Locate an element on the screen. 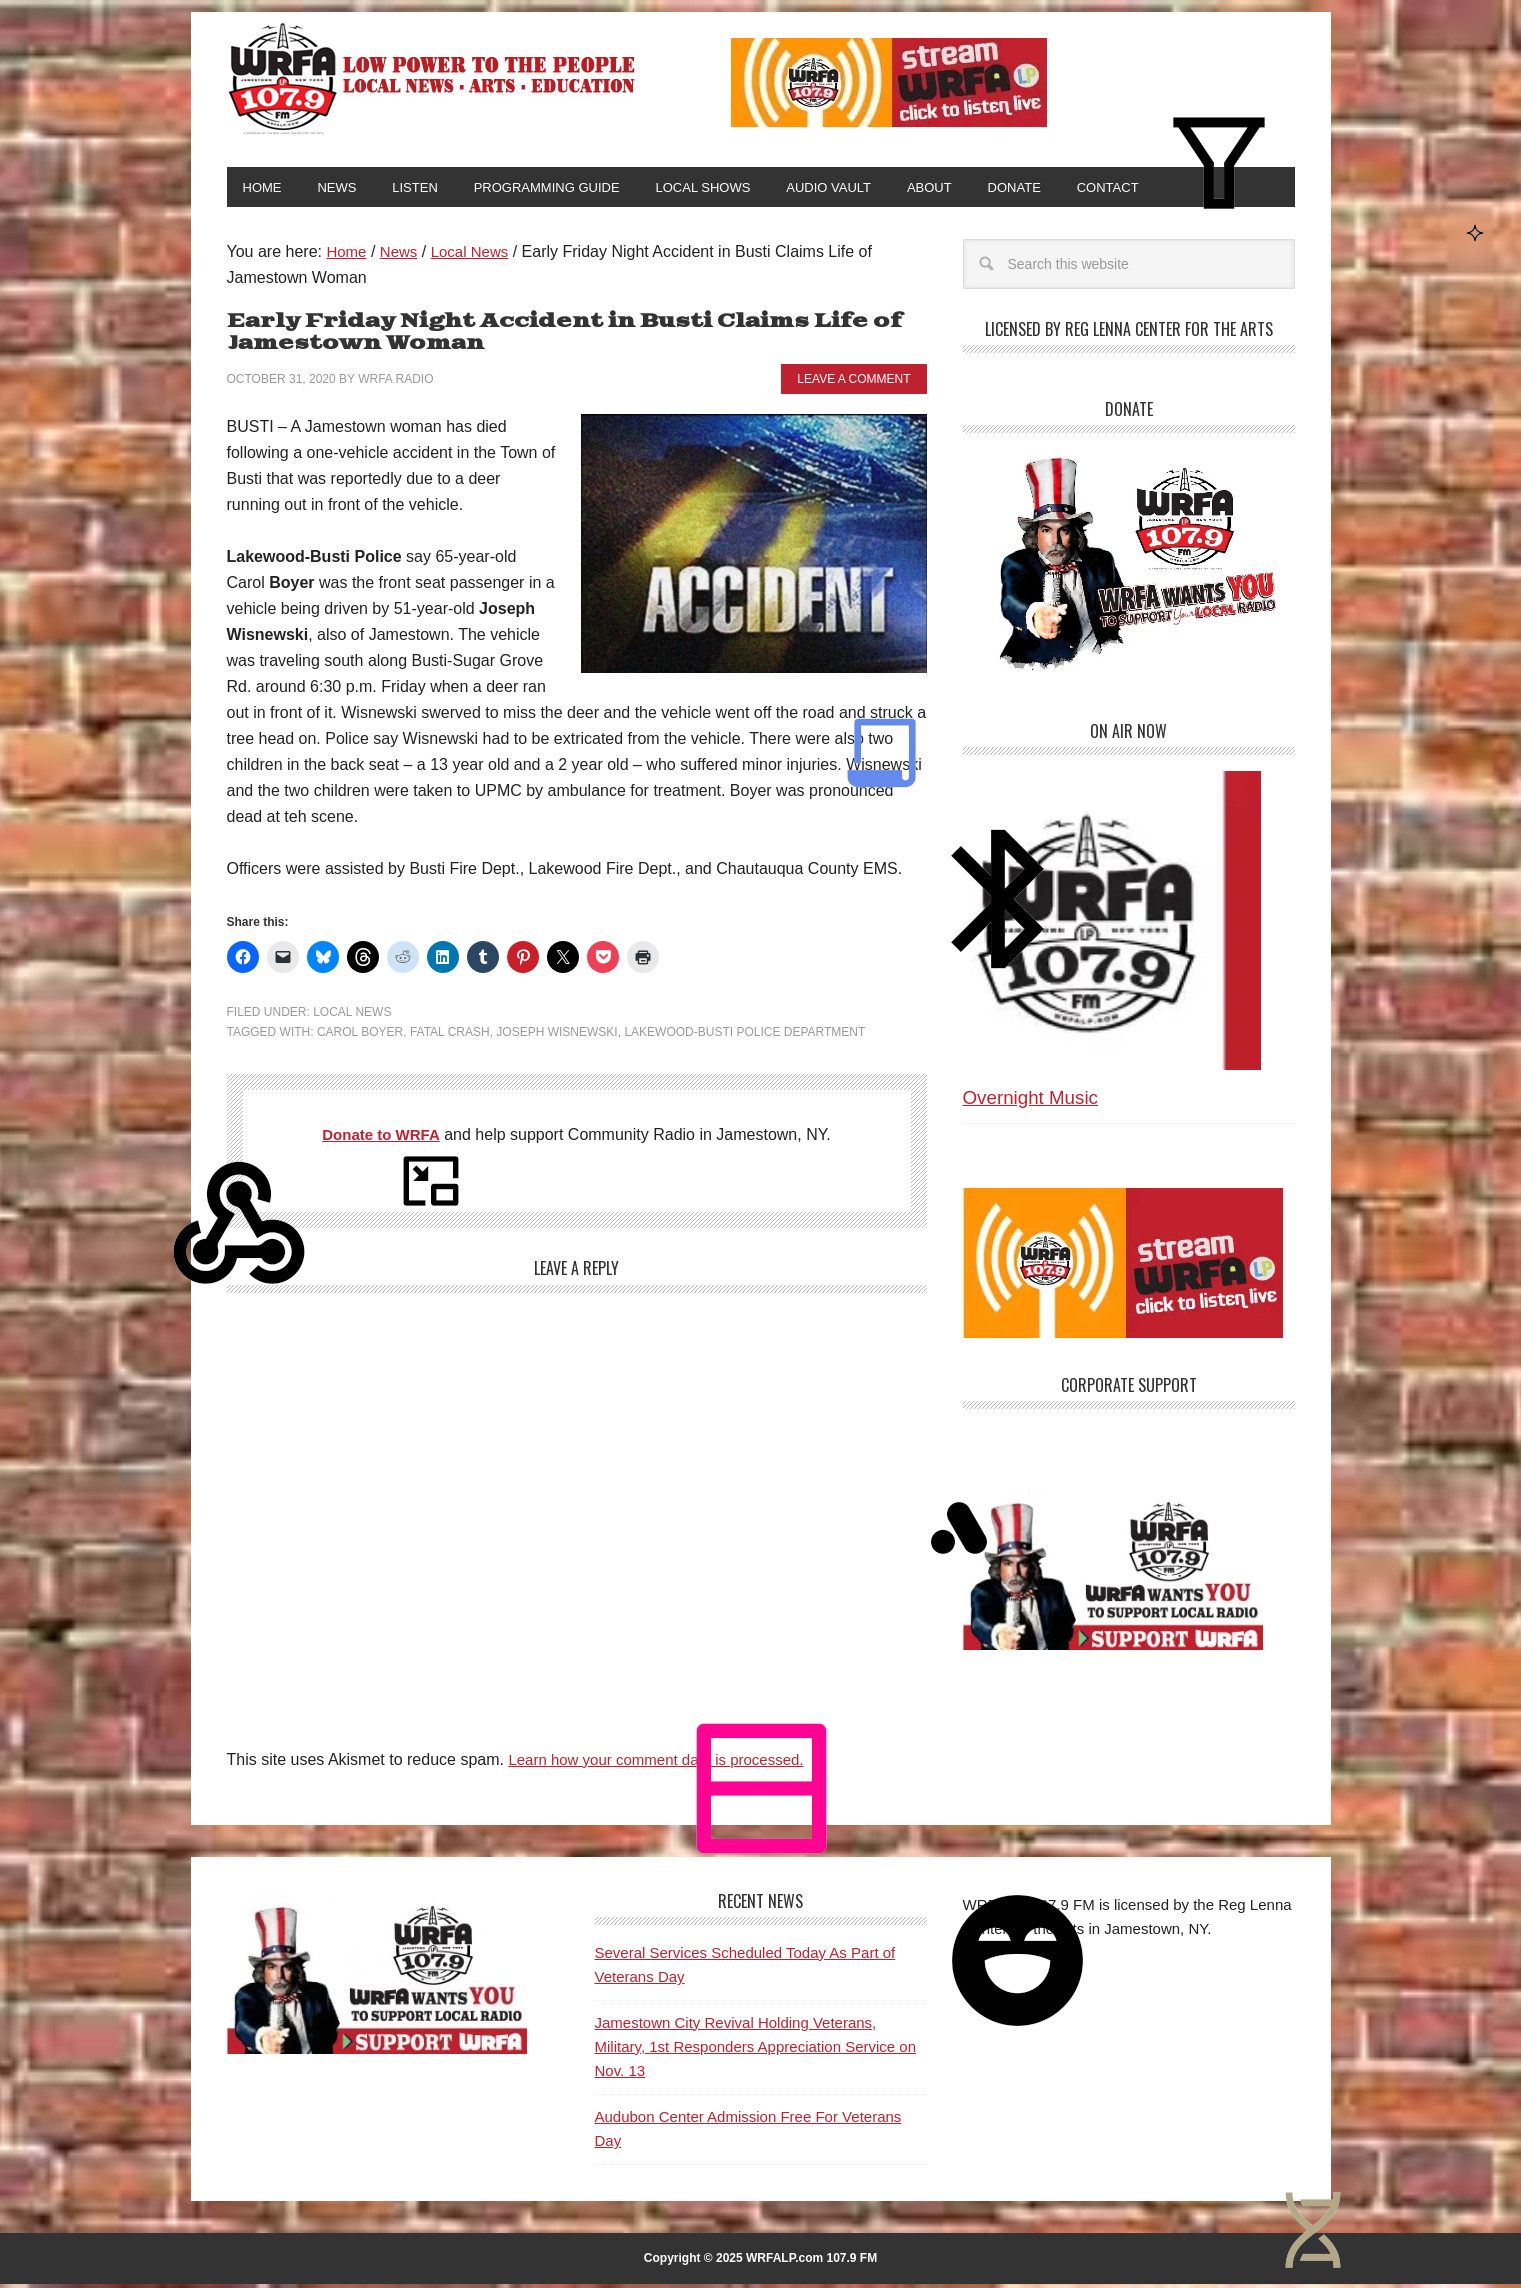 This screenshot has width=1521, height=2288. enable picture-in-picture mode is located at coordinates (431, 1181).